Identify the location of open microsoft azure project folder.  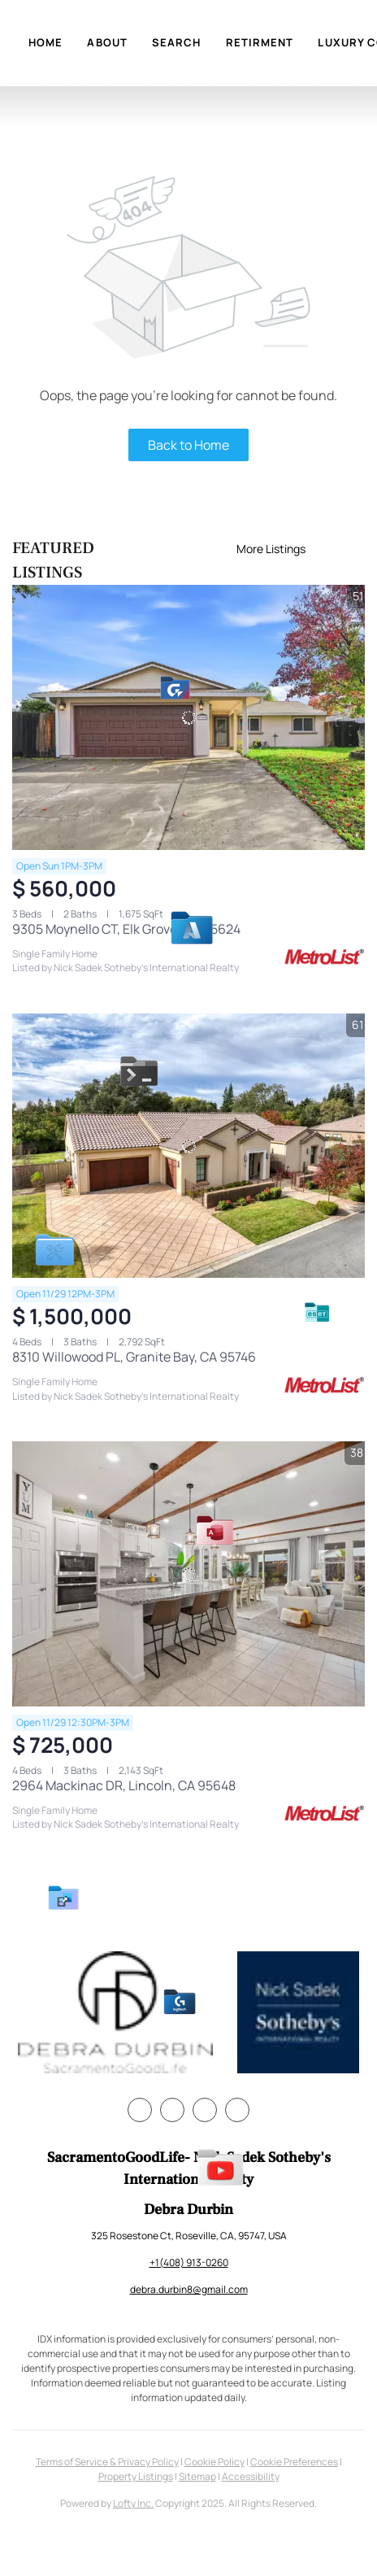
(192, 929).